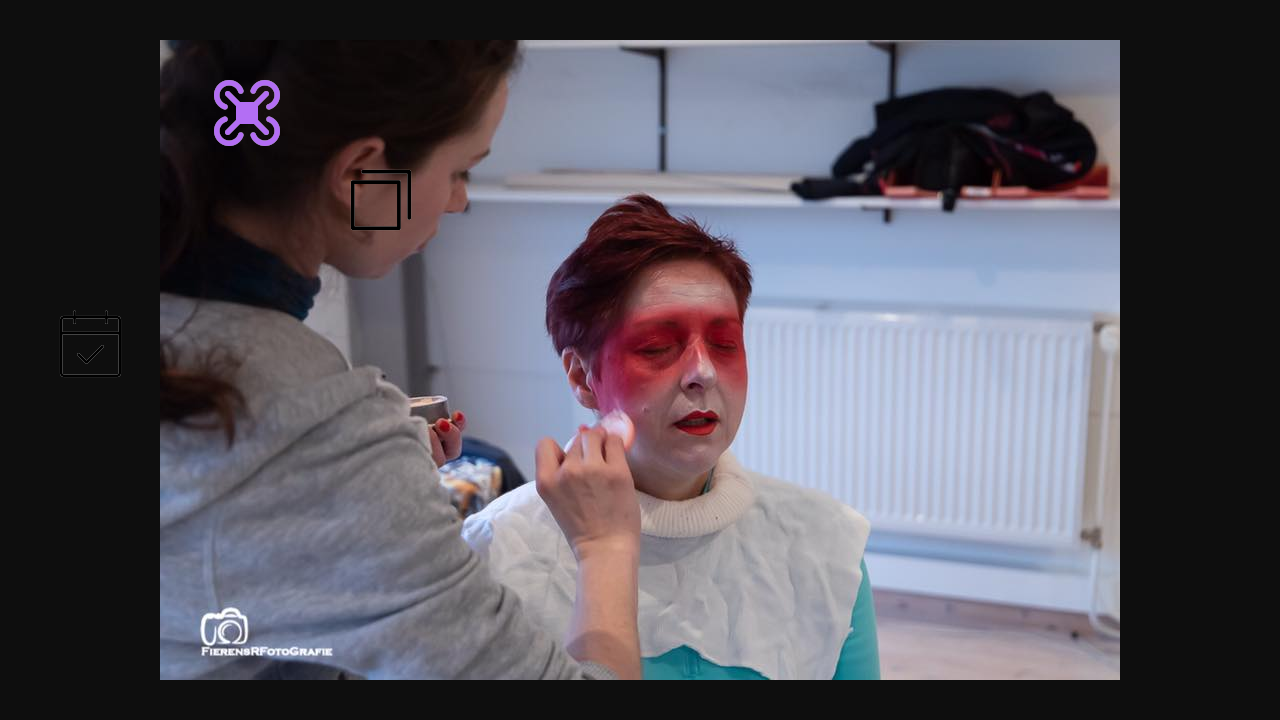  What do you see at coordinates (247, 113) in the screenshot?
I see `access drone controls` at bounding box center [247, 113].